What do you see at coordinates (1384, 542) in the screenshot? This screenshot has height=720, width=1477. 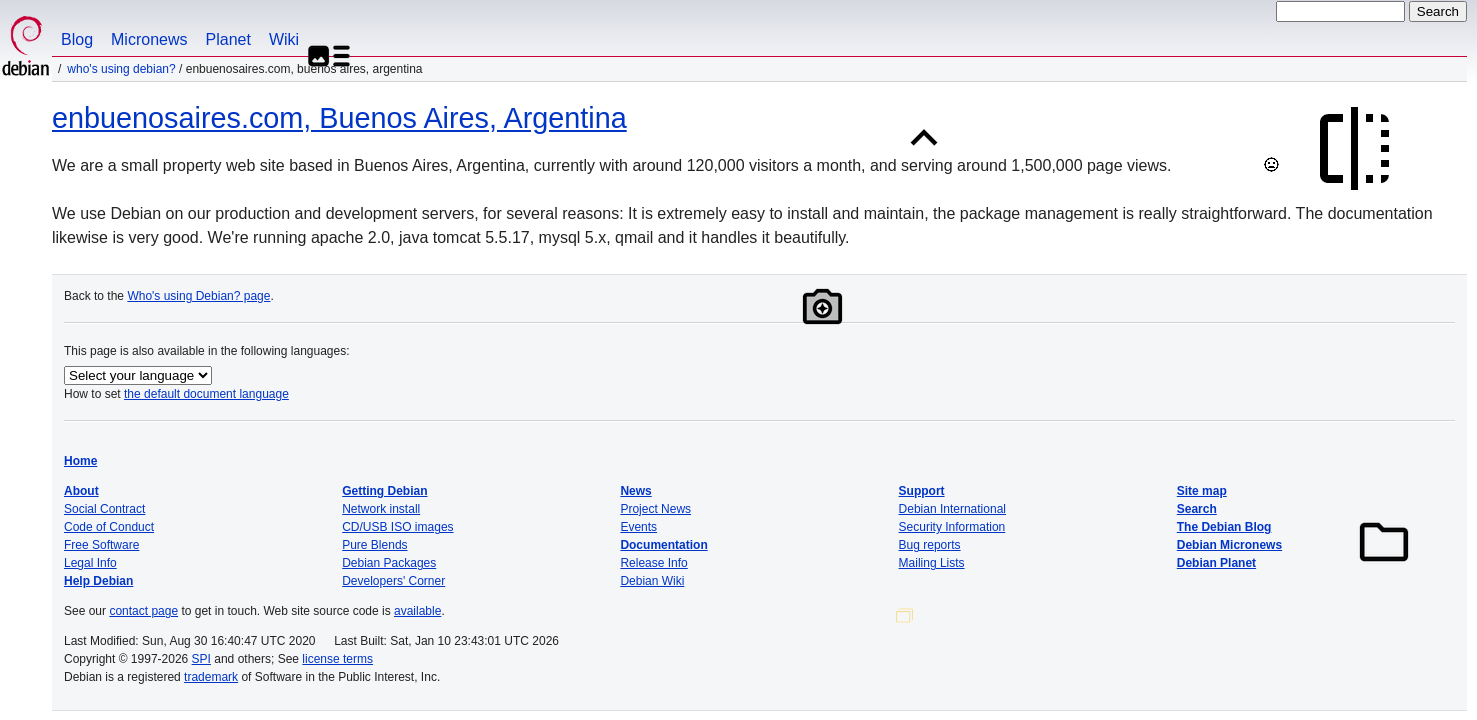 I see `access a folder to view its contents` at bounding box center [1384, 542].